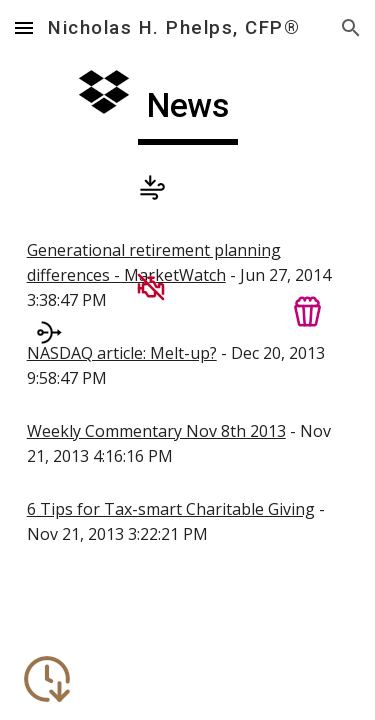 The width and height of the screenshot is (375, 720). What do you see at coordinates (47, 679) in the screenshot?
I see `download history or past activity` at bounding box center [47, 679].